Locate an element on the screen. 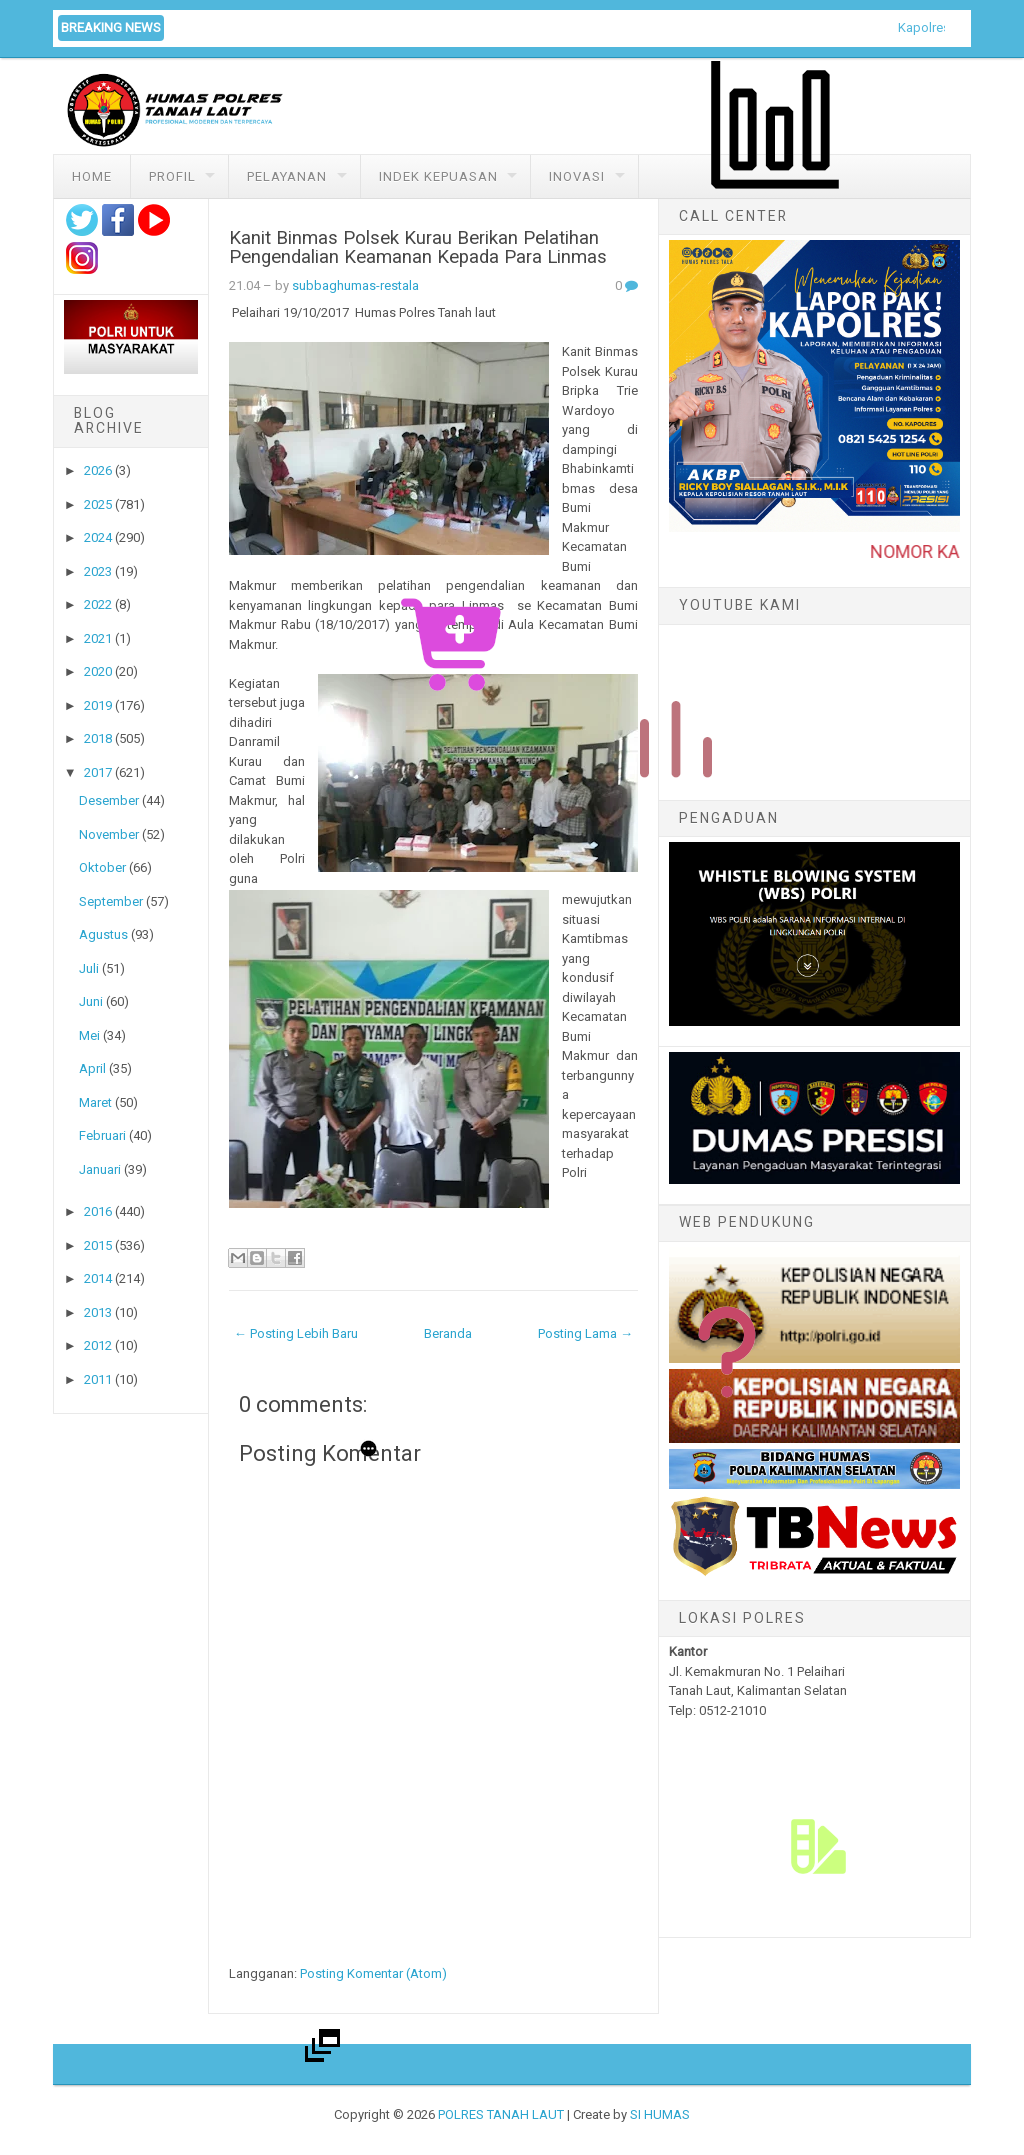 This screenshot has height=2155, width=1024. view dynamic or live feed content is located at coordinates (322, 2045).